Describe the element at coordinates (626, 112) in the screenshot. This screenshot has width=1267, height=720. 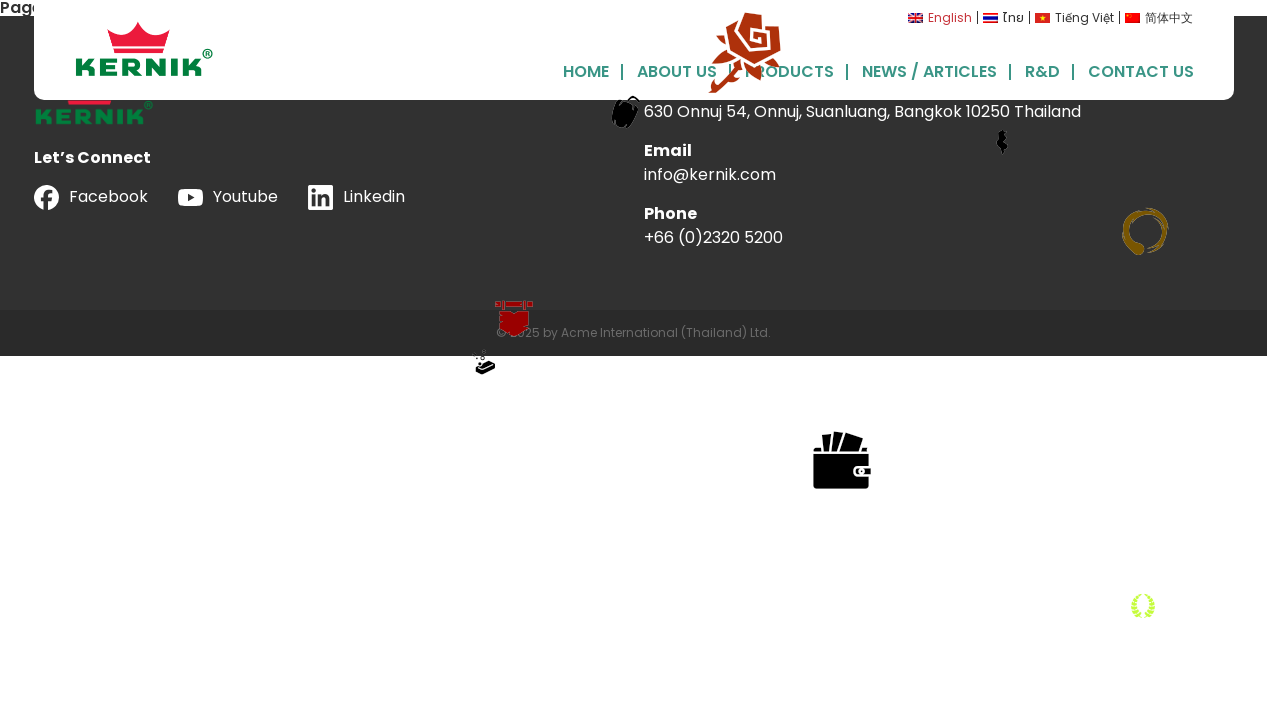
I see `select bell pepper ingredient in a cooking game` at that location.